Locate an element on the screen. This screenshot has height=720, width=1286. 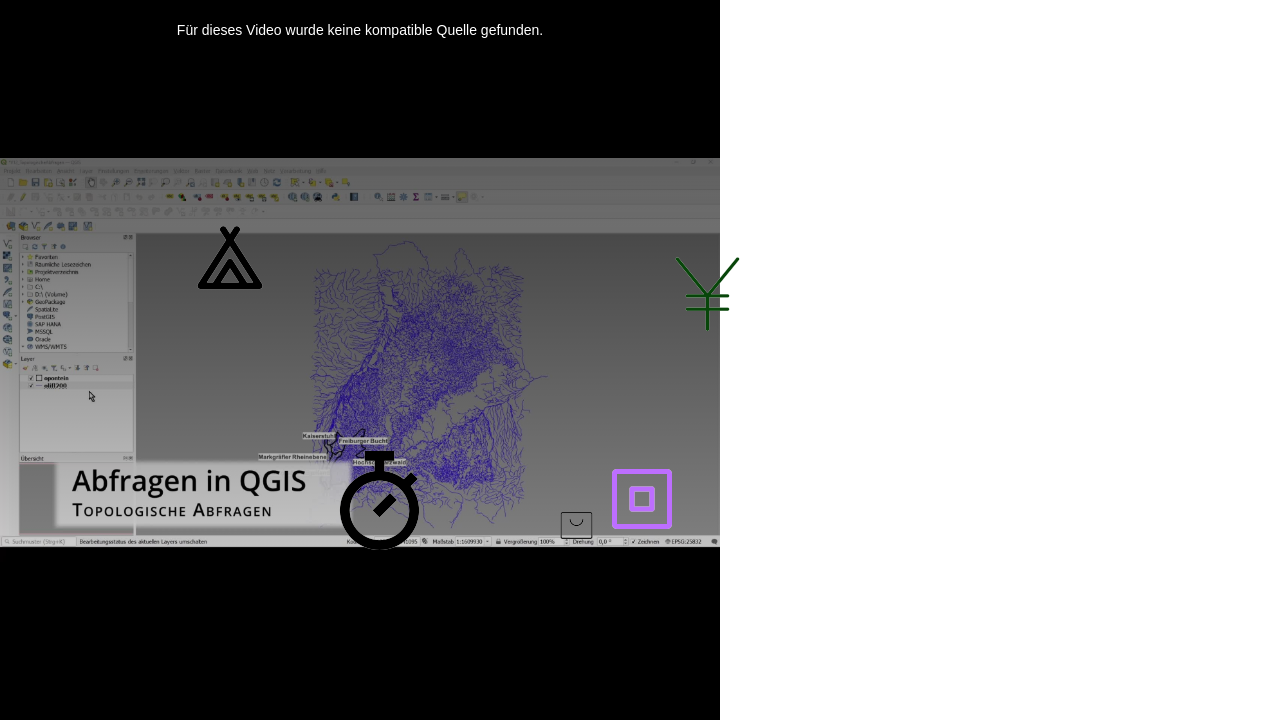
square payment or point-of-sale app is located at coordinates (642, 499).